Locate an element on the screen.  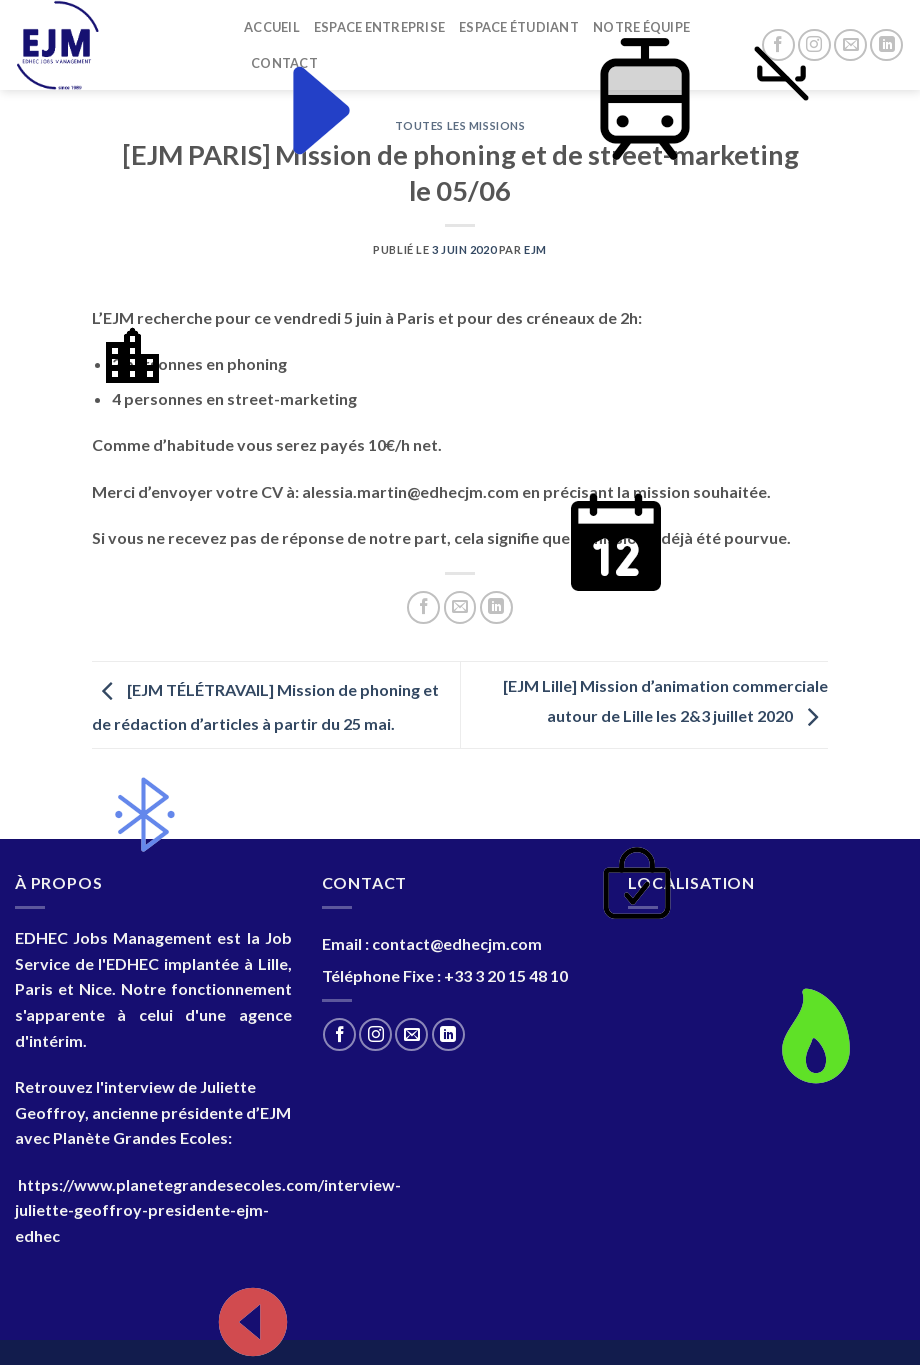
go back to the previous screen is located at coordinates (253, 1322).